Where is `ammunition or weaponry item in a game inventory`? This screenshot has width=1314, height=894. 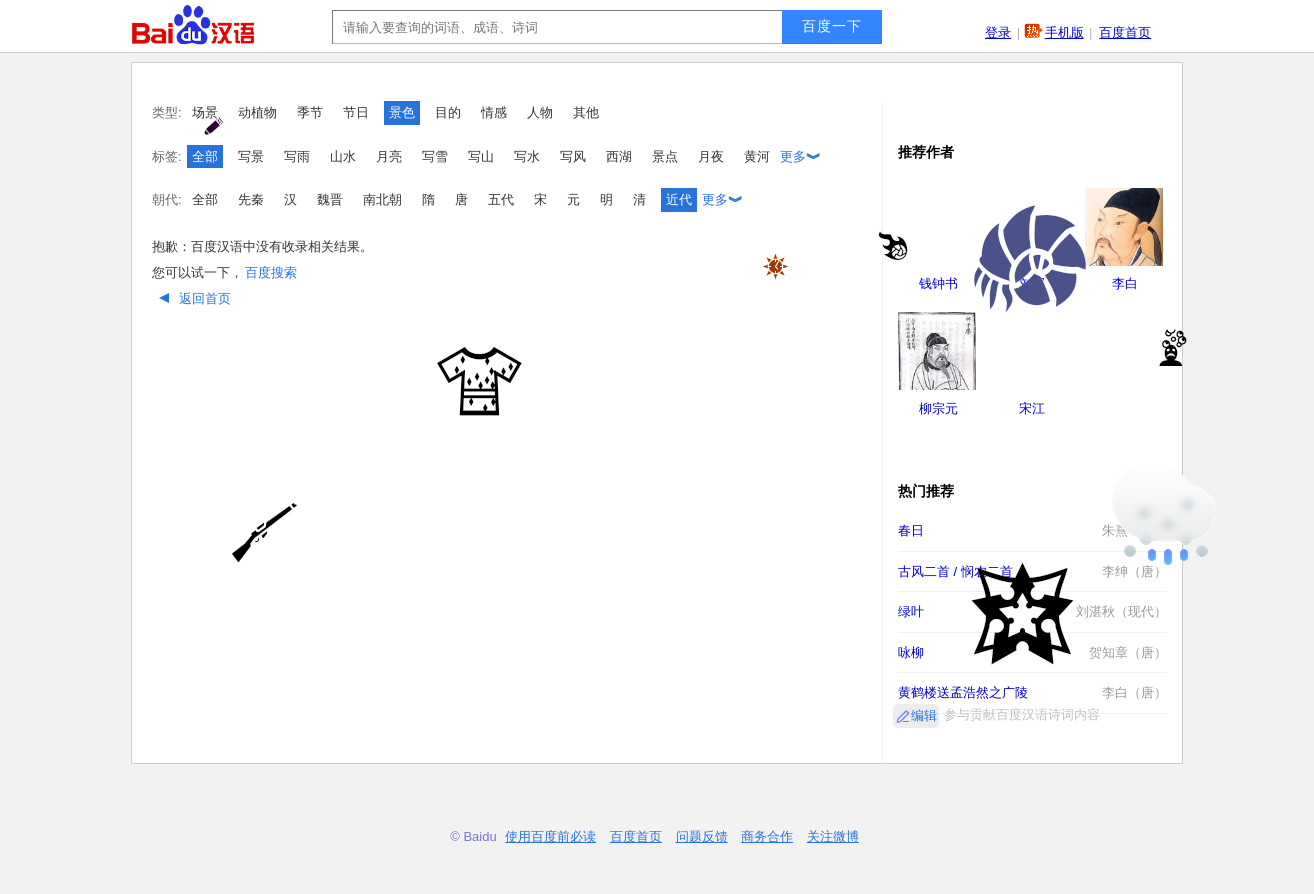 ammunition or weaponry item in a game inventory is located at coordinates (214, 126).